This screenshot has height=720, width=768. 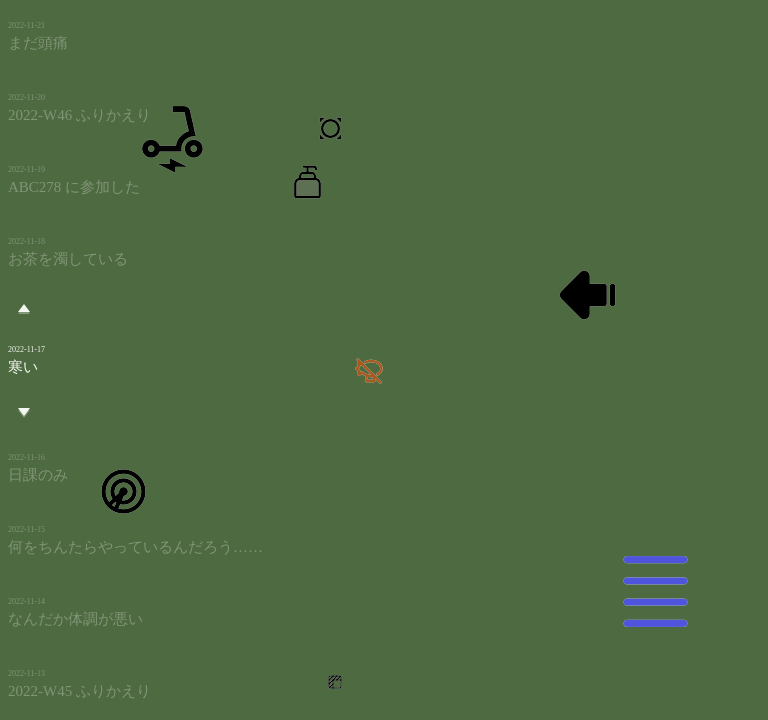 I want to click on switch to compact list view, so click(x=655, y=591).